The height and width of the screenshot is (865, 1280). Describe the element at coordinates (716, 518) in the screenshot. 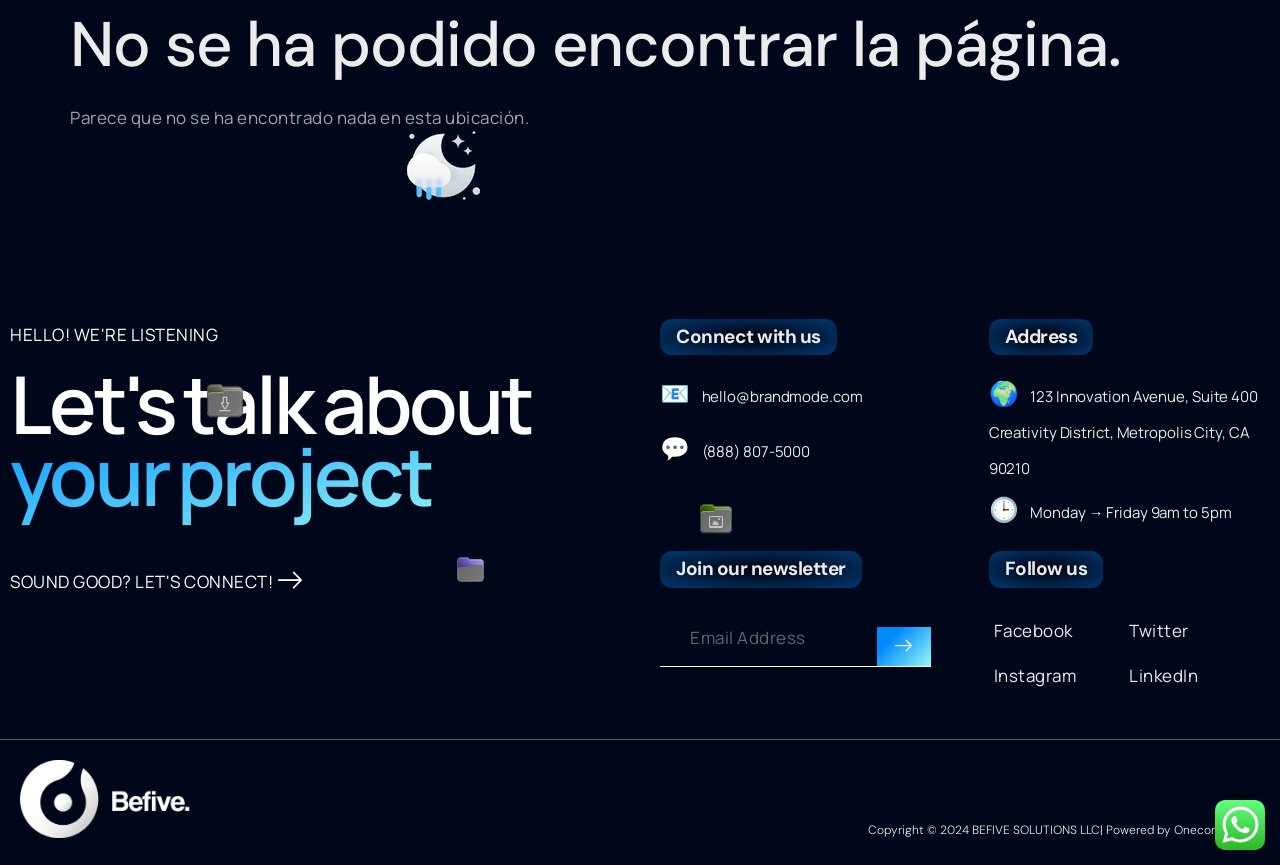

I see `open your pictures folder` at that location.